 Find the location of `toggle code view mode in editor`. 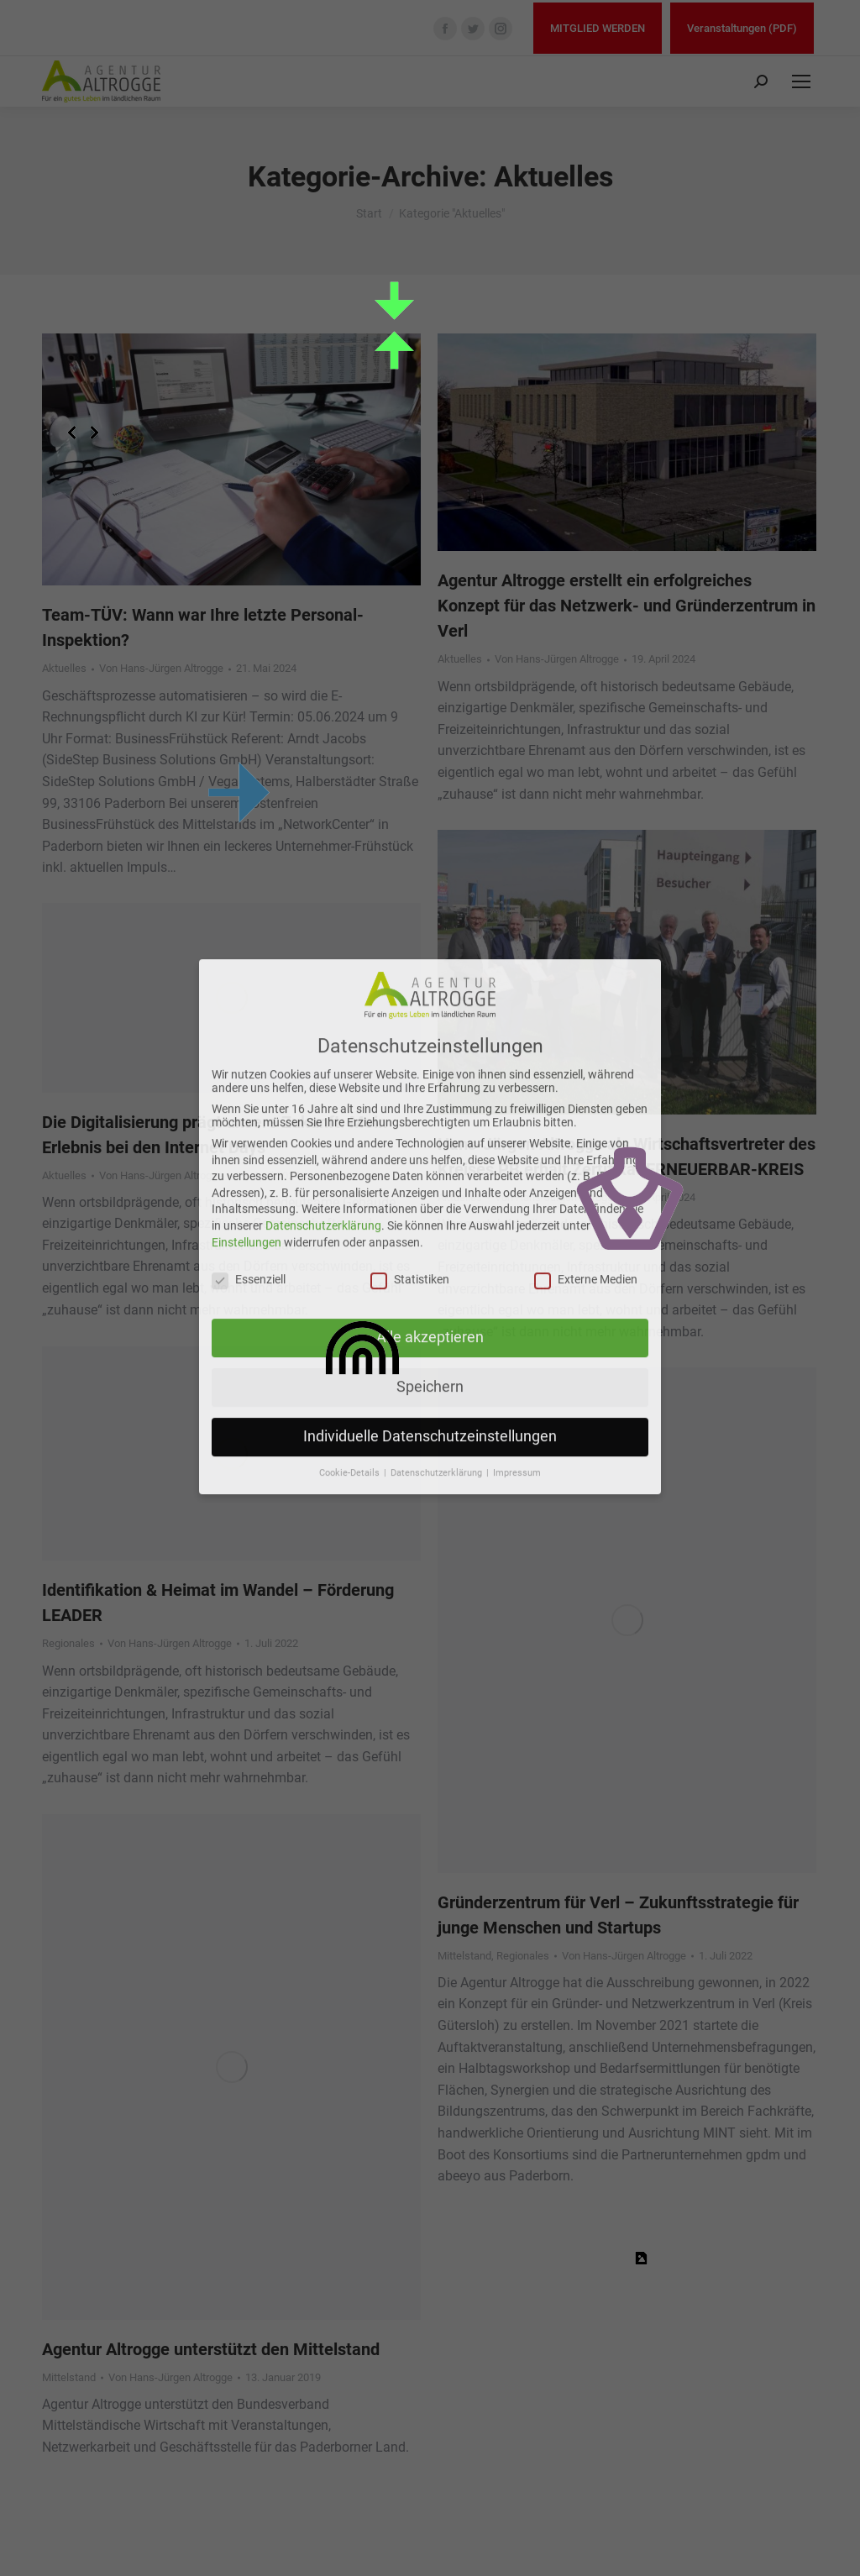

toggle code view mode in editor is located at coordinates (83, 433).